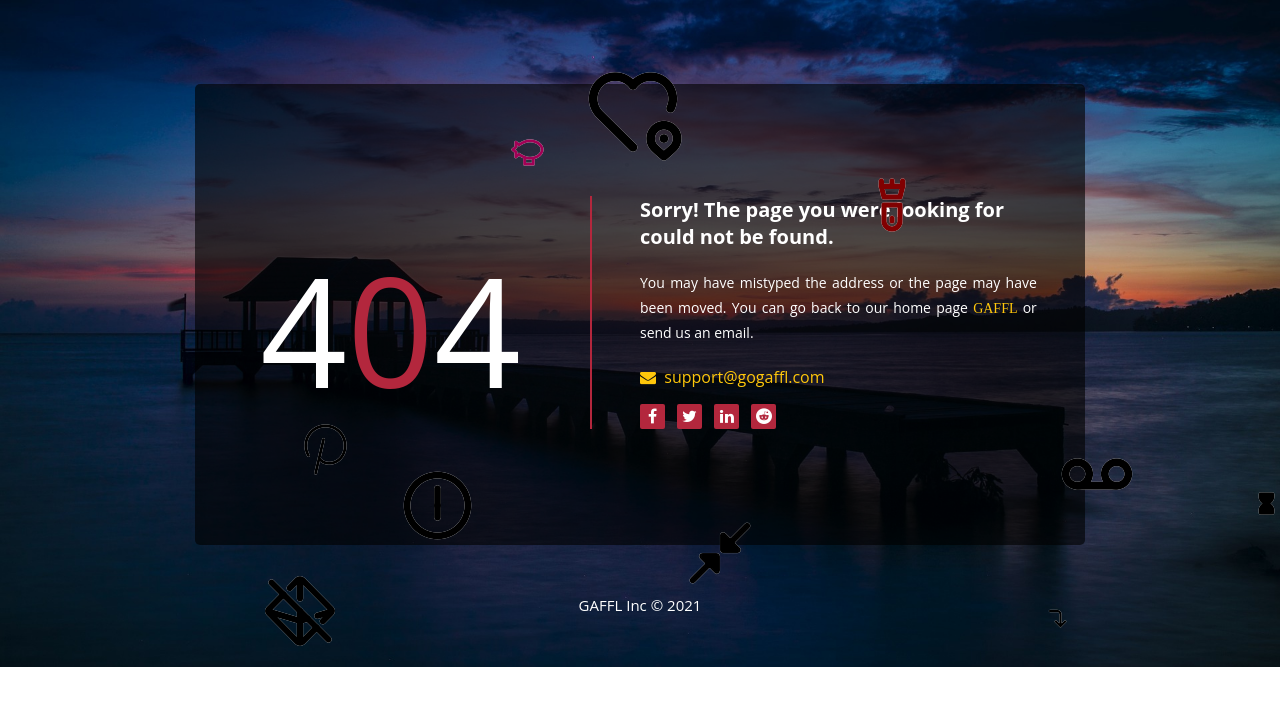  What do you see at coordinates (300, 611) in the screenshot?
I see `disable 3D object view` at bounding box center [300, 611].